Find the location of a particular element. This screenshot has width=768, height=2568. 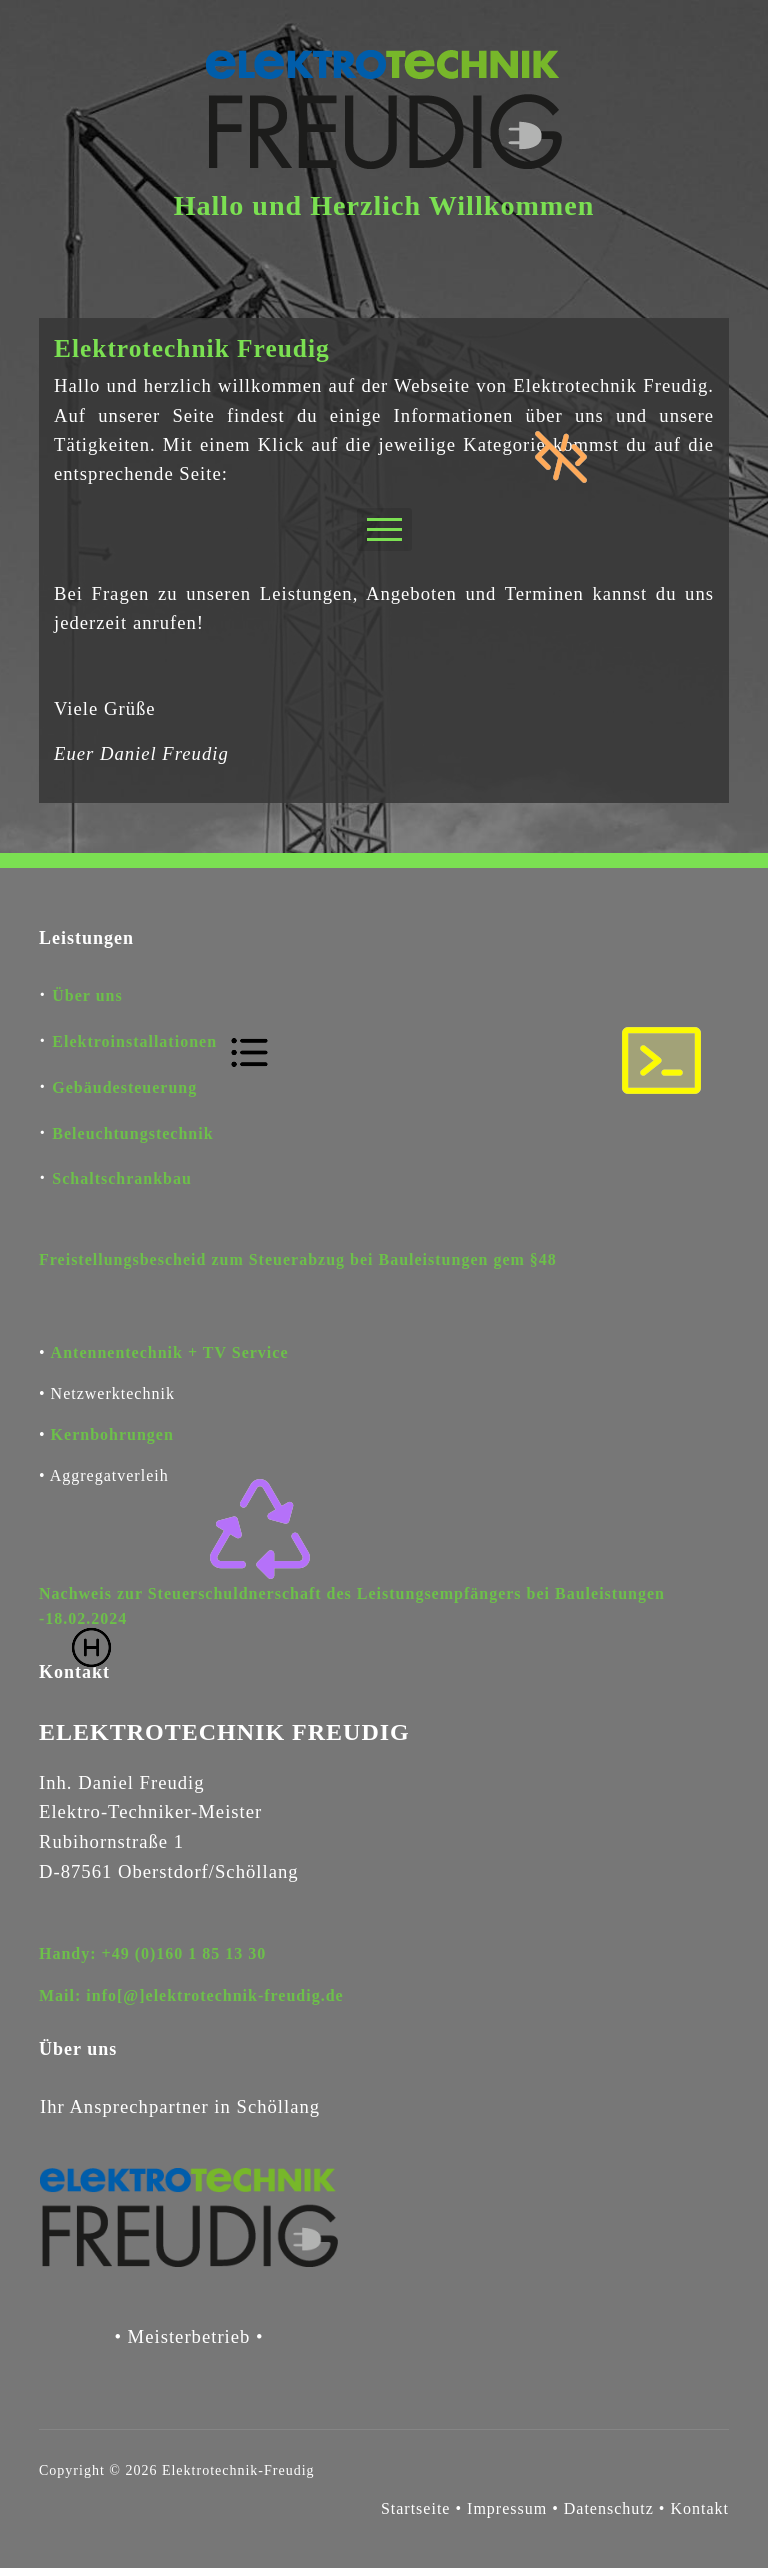

code view disabled or unavailable is located at coordinates (561, 457).